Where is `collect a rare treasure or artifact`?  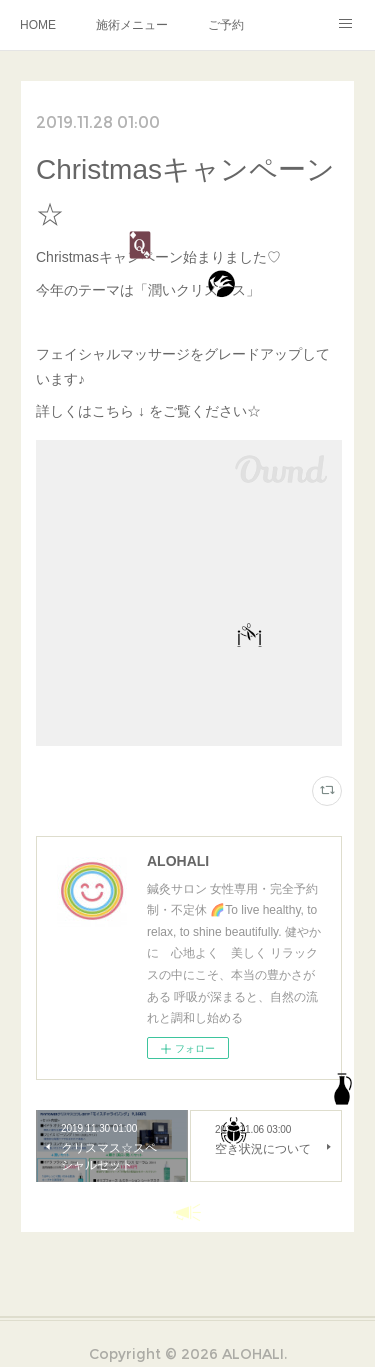 collect a rare treasure or artifact is located at coordinates (233, 1130).